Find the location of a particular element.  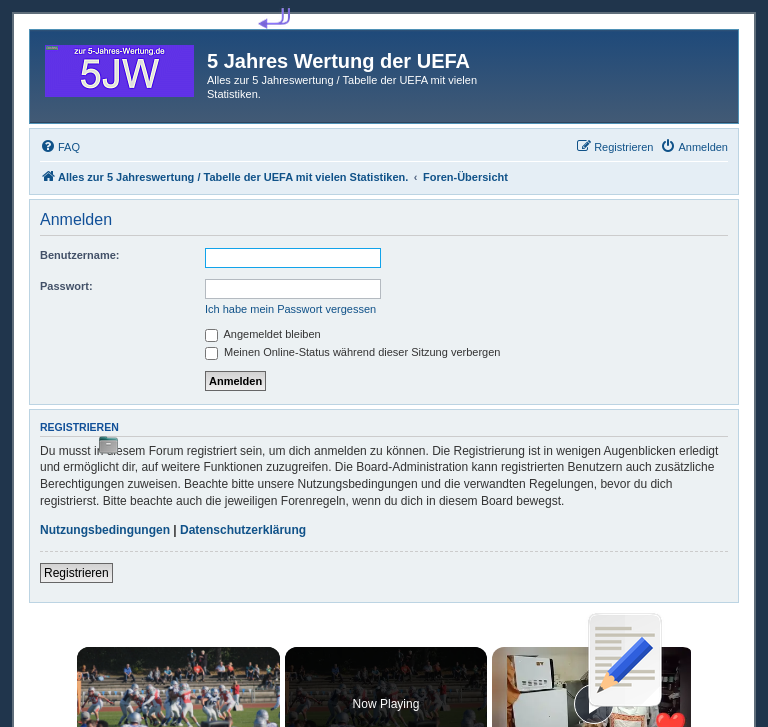

open the file manager application is located at coordinates (108, 444).